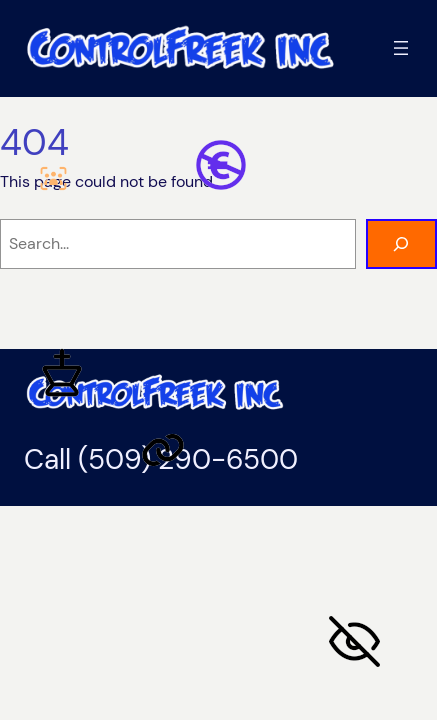 The image size is (437, 720). What do you see at coordinates (163, 450) in the screenshot?
I see `copy or share a link` at bounding box center [163, 450].